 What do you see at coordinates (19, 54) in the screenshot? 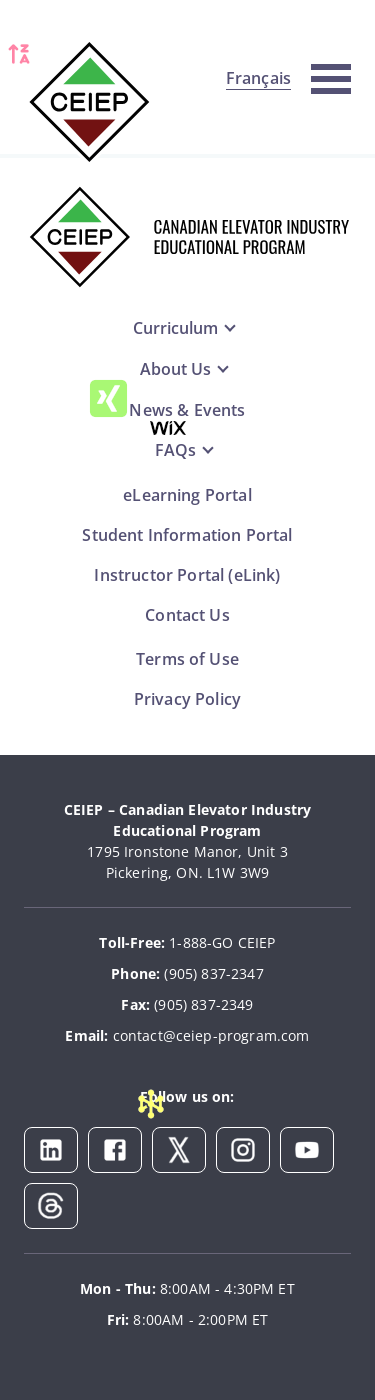
I see `sort list alphabetically from Z to A` at bounding box center [19, 54].